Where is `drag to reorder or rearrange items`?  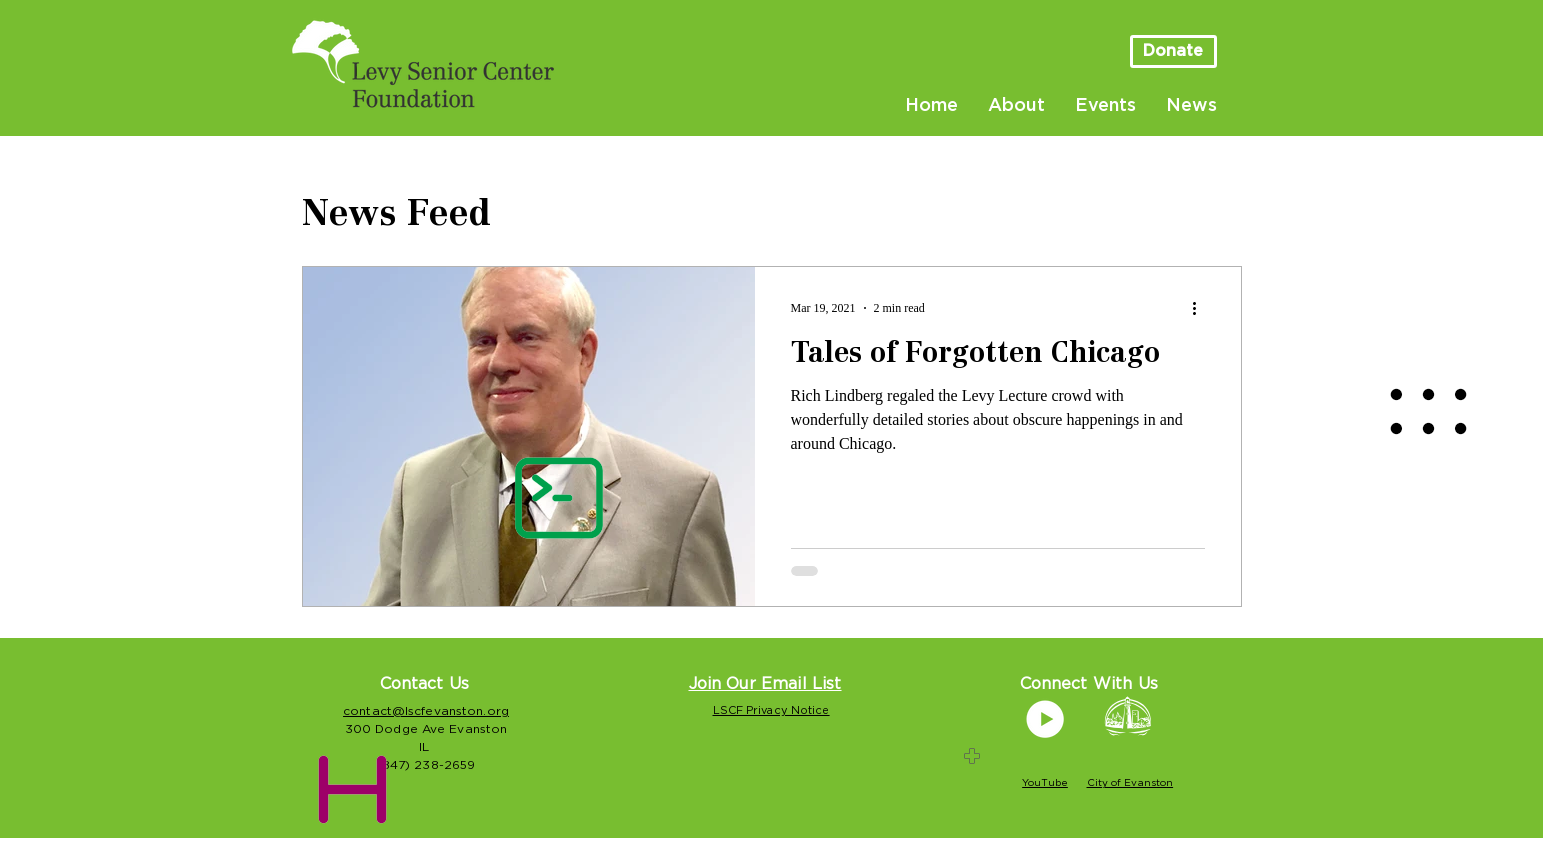 drag to reorder or rearrange items is located at coordinates (1428, 411).